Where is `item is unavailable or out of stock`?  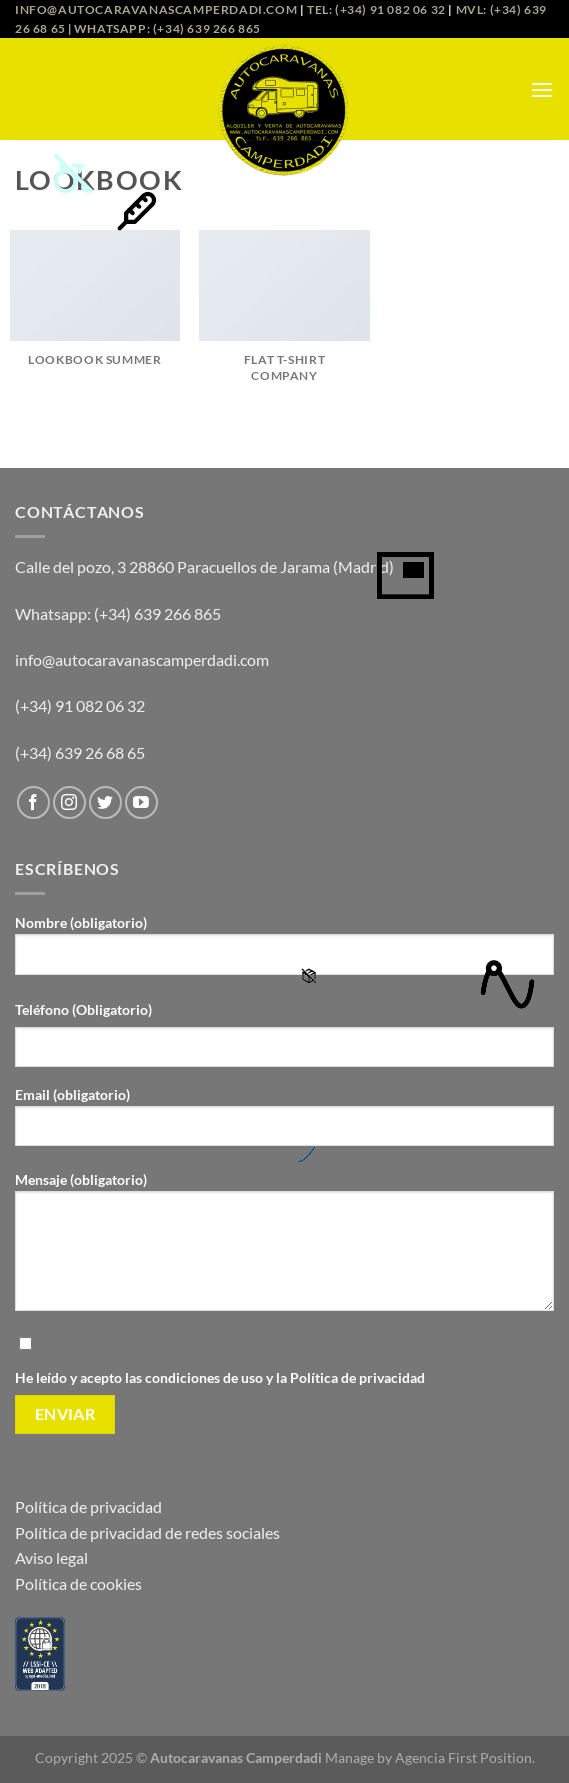 item is unavailable or out of stock is located at coordinates (309, 976).